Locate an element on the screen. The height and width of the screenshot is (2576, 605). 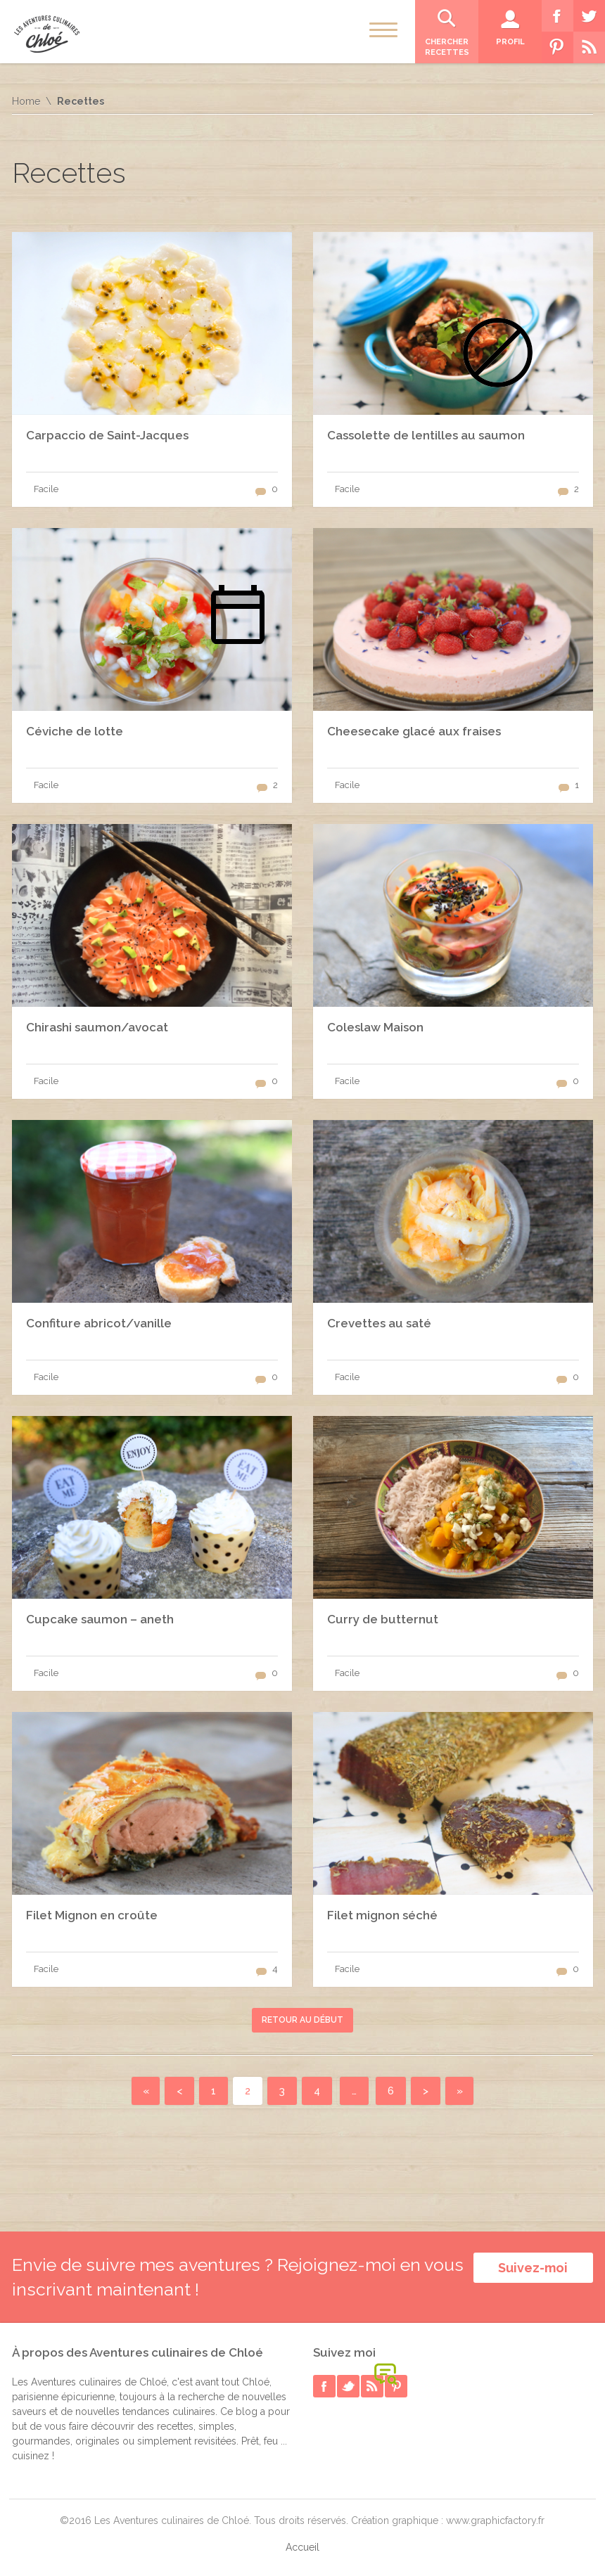
view today's date is located at coordinates (238, 614).